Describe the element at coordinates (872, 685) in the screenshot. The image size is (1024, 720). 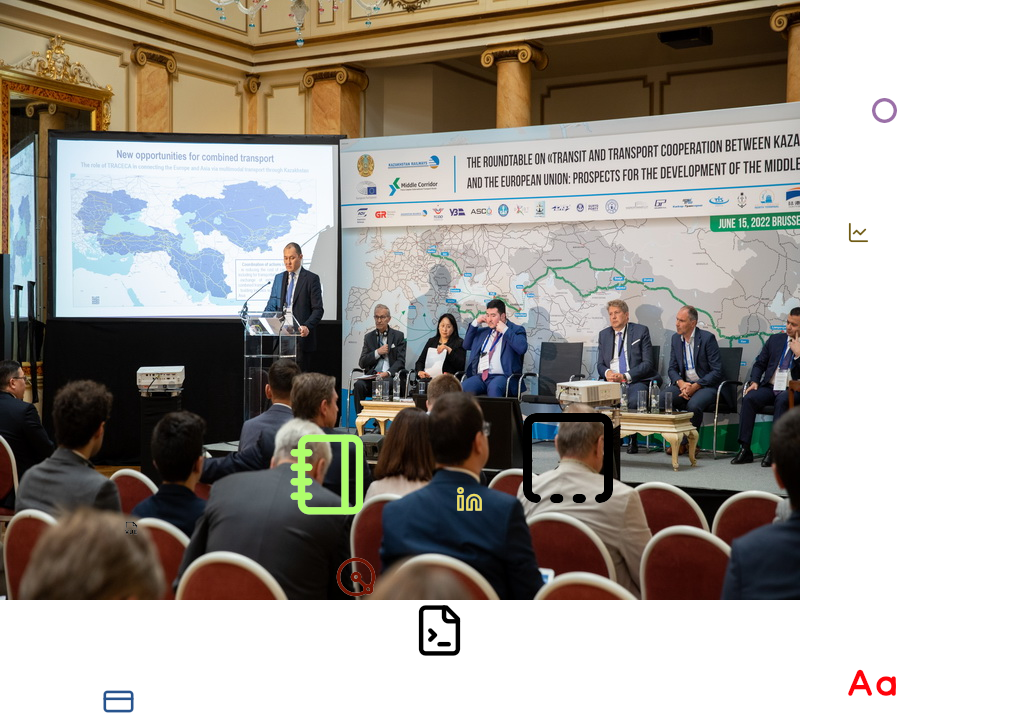
I see `toggle case-sensitive search matching` at that location.